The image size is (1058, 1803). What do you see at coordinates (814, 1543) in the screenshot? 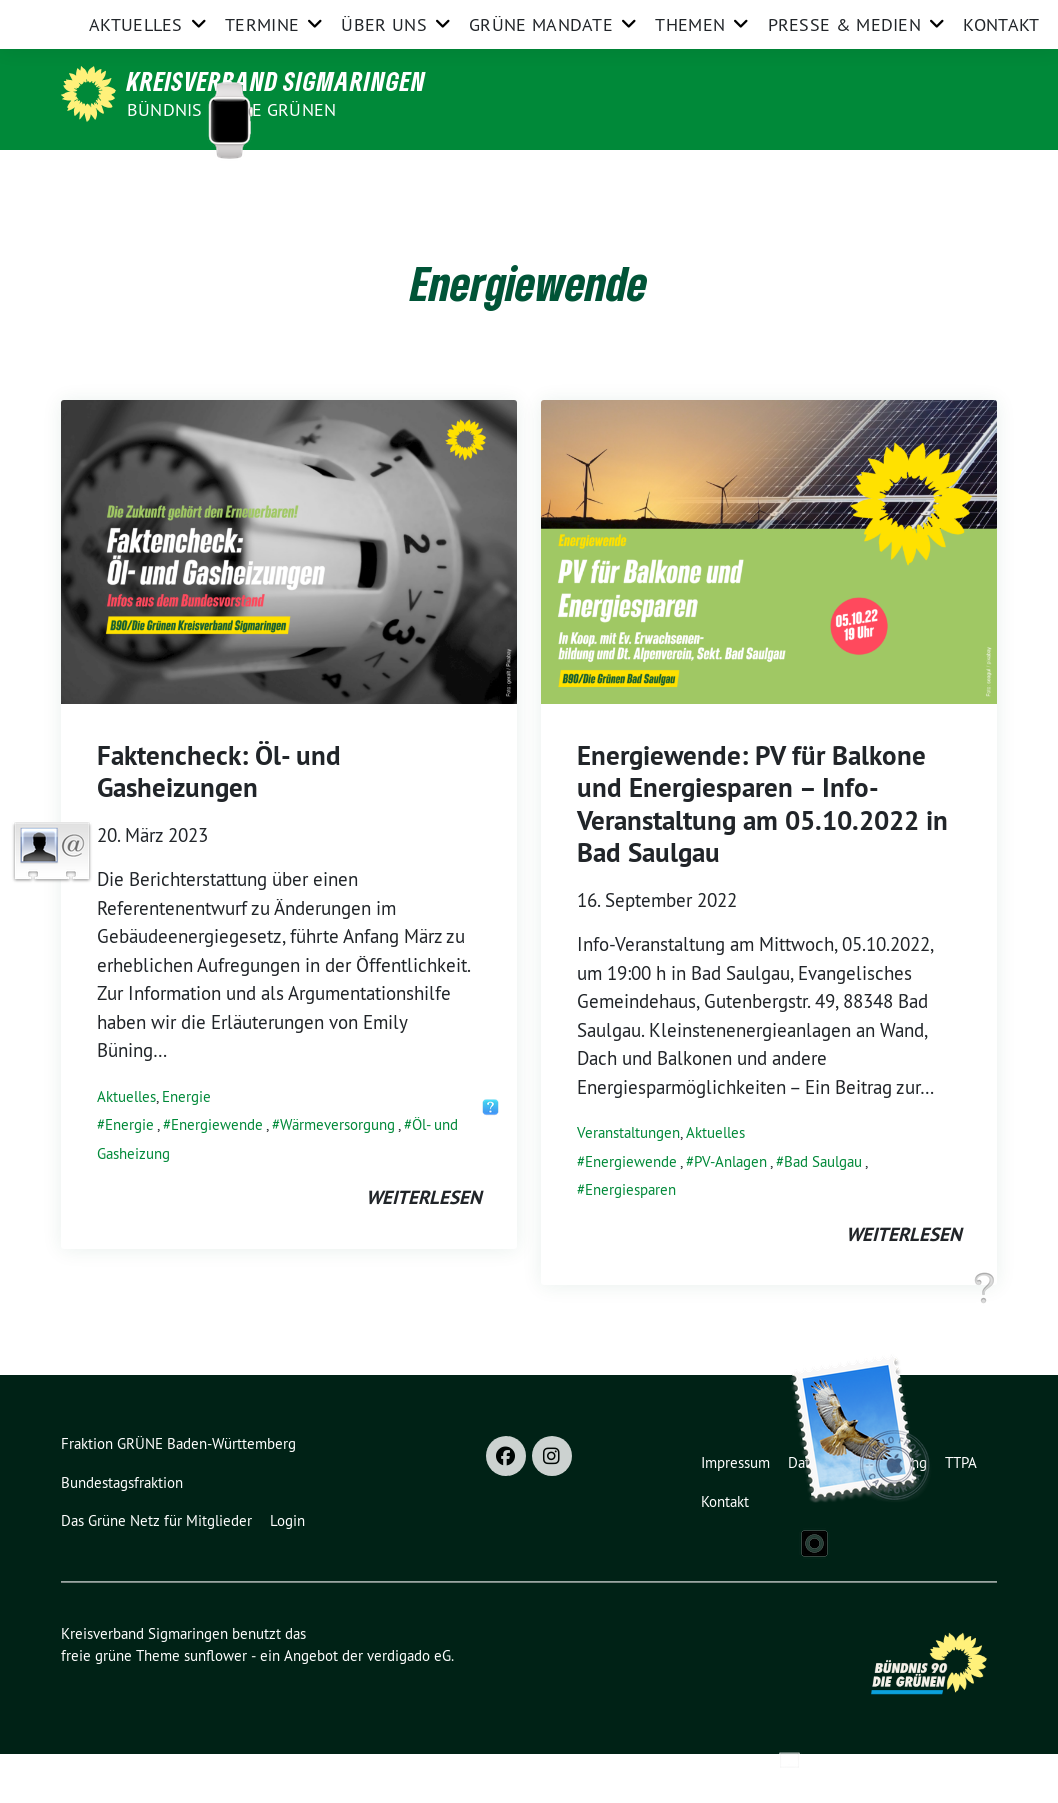
I see `iPod Shuffle device in sidebar` at bounding box center [814, 1543].